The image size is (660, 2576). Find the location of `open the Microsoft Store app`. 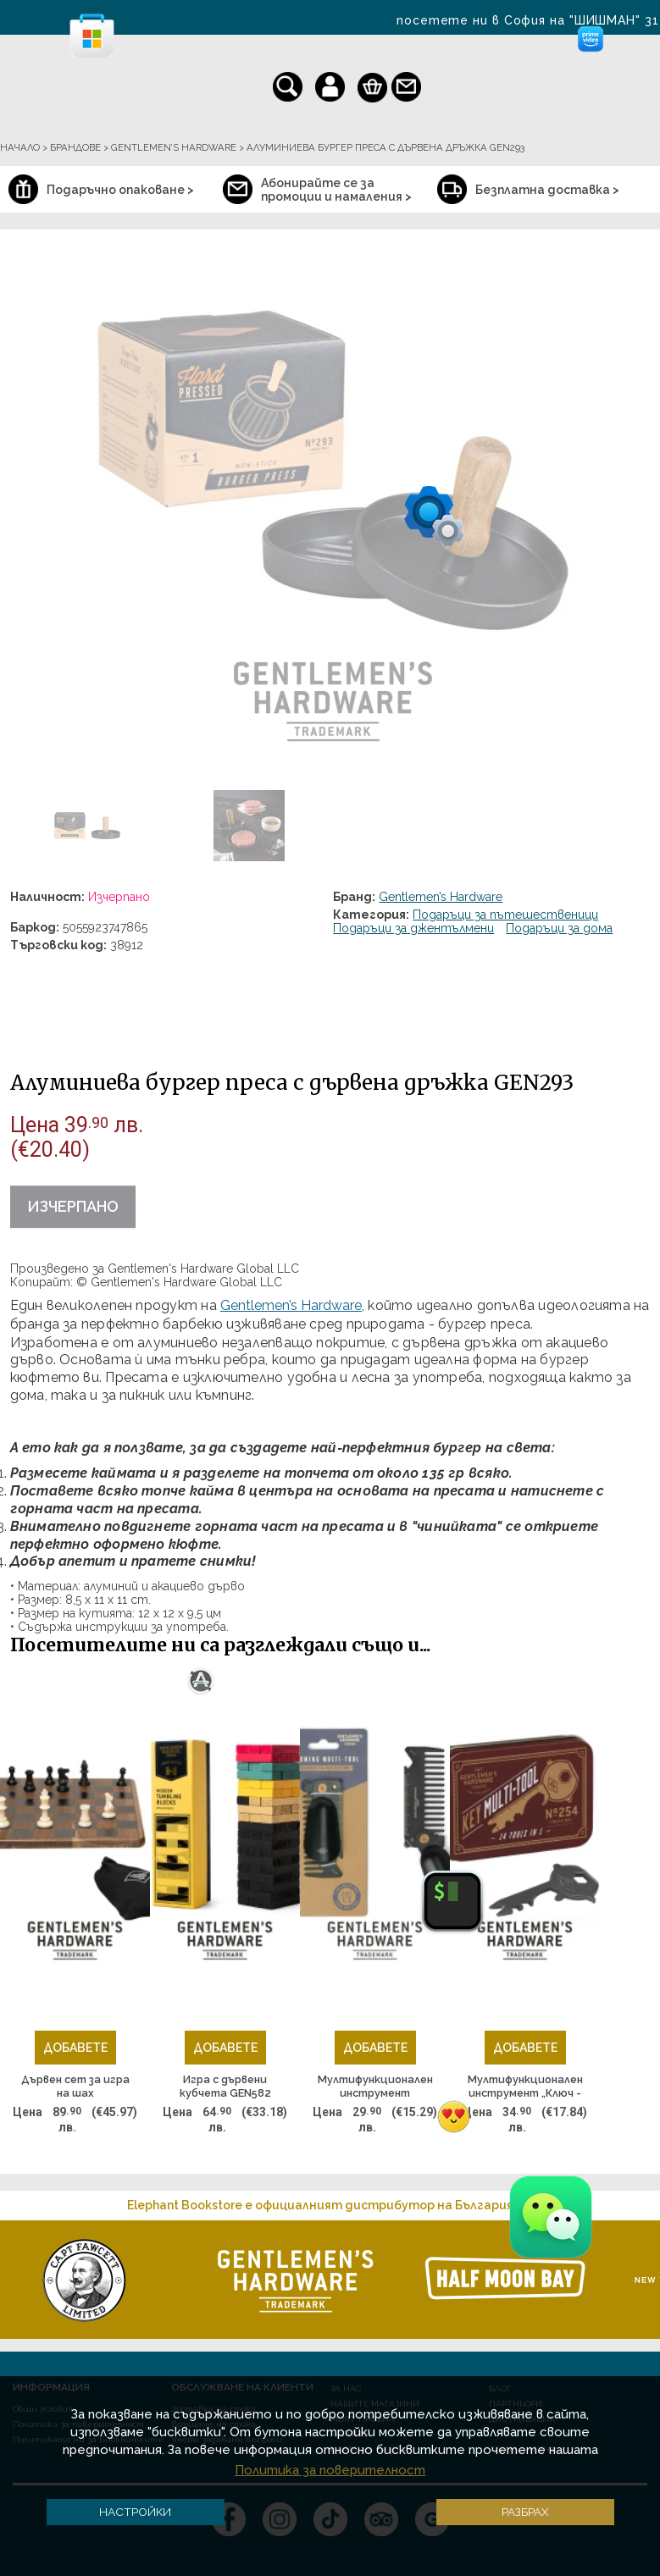

open the Microsoft Store app is located at coordinates (92, 36).